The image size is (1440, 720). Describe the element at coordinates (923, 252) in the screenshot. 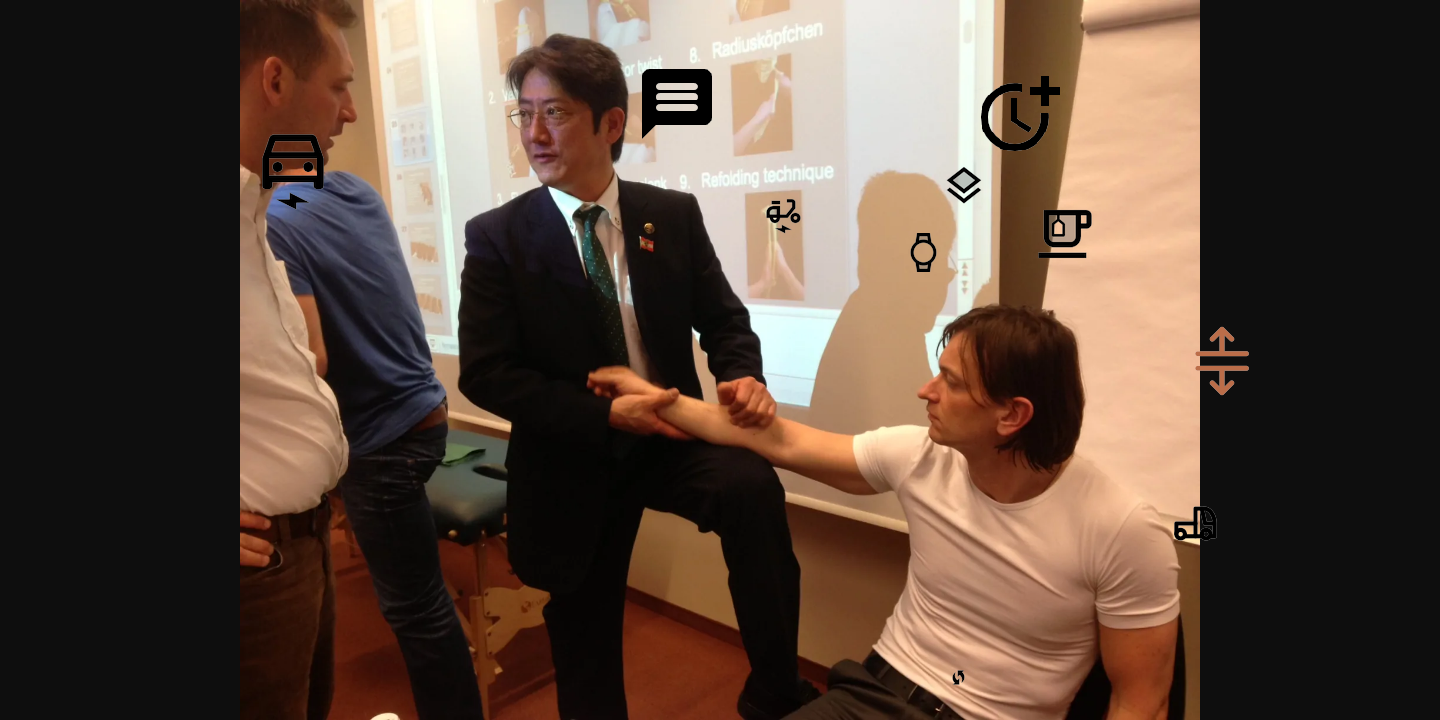

I see `access smartwatch settings or companion app` at that location.